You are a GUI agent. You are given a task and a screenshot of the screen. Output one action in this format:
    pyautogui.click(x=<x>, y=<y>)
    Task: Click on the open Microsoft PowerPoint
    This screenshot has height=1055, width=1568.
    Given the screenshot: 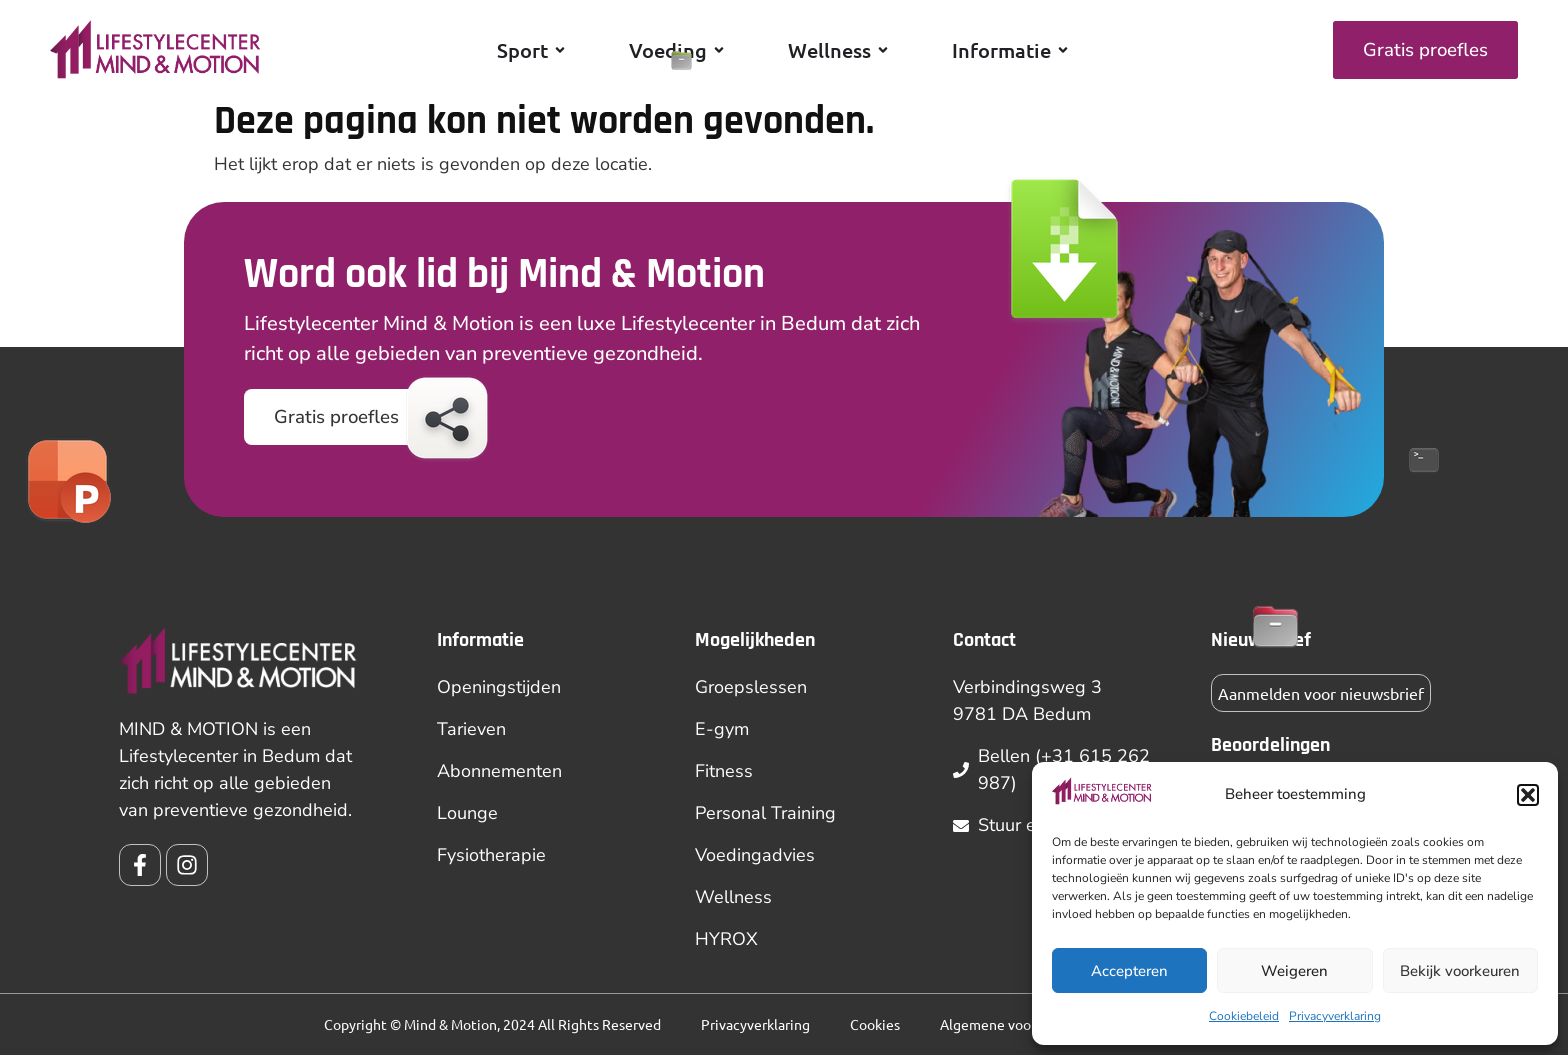 What is the action you would take?
    pyautogui.click(x=67, y=479)
    